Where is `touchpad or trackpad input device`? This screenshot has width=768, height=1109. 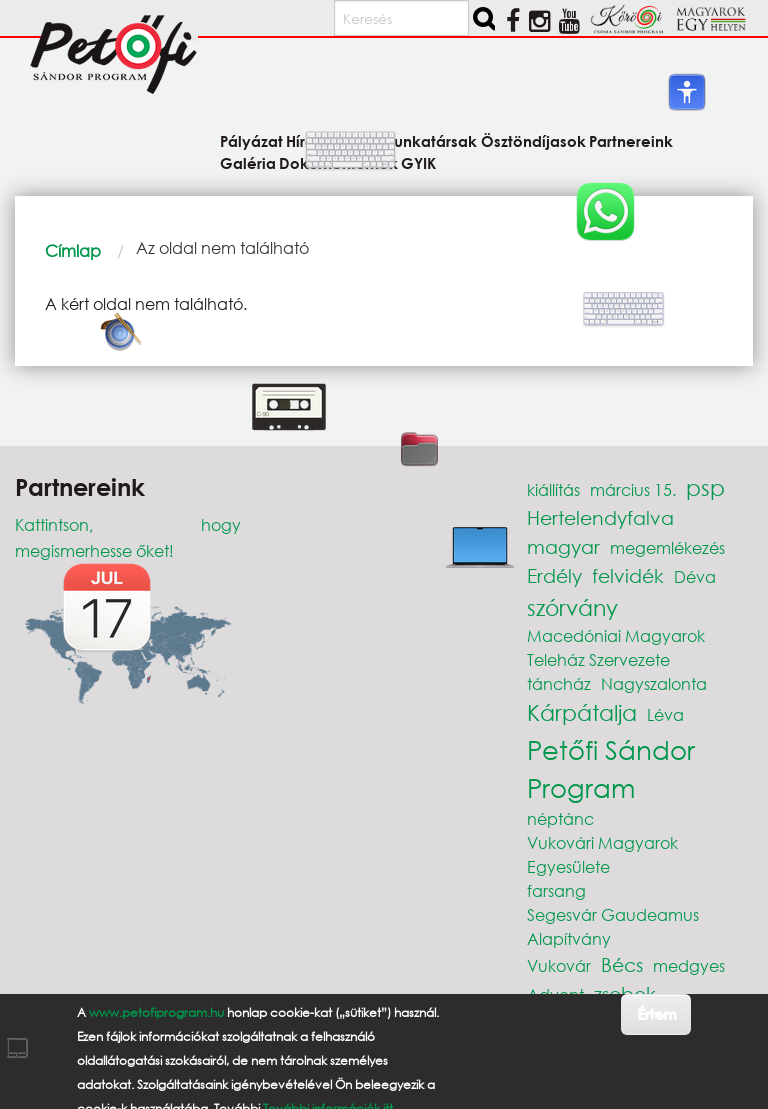
touchpad or trackpad input device is located at coordinates (18, 1048).